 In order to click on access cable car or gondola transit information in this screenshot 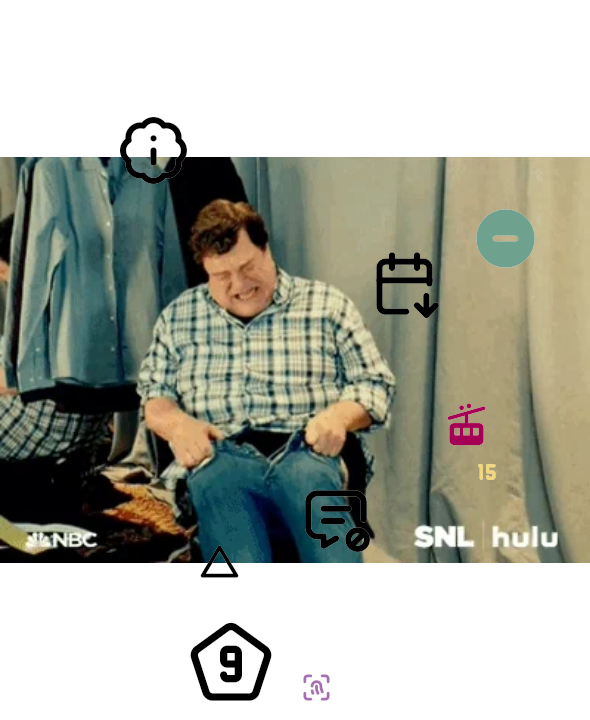, I will do `click(466, 425)`.